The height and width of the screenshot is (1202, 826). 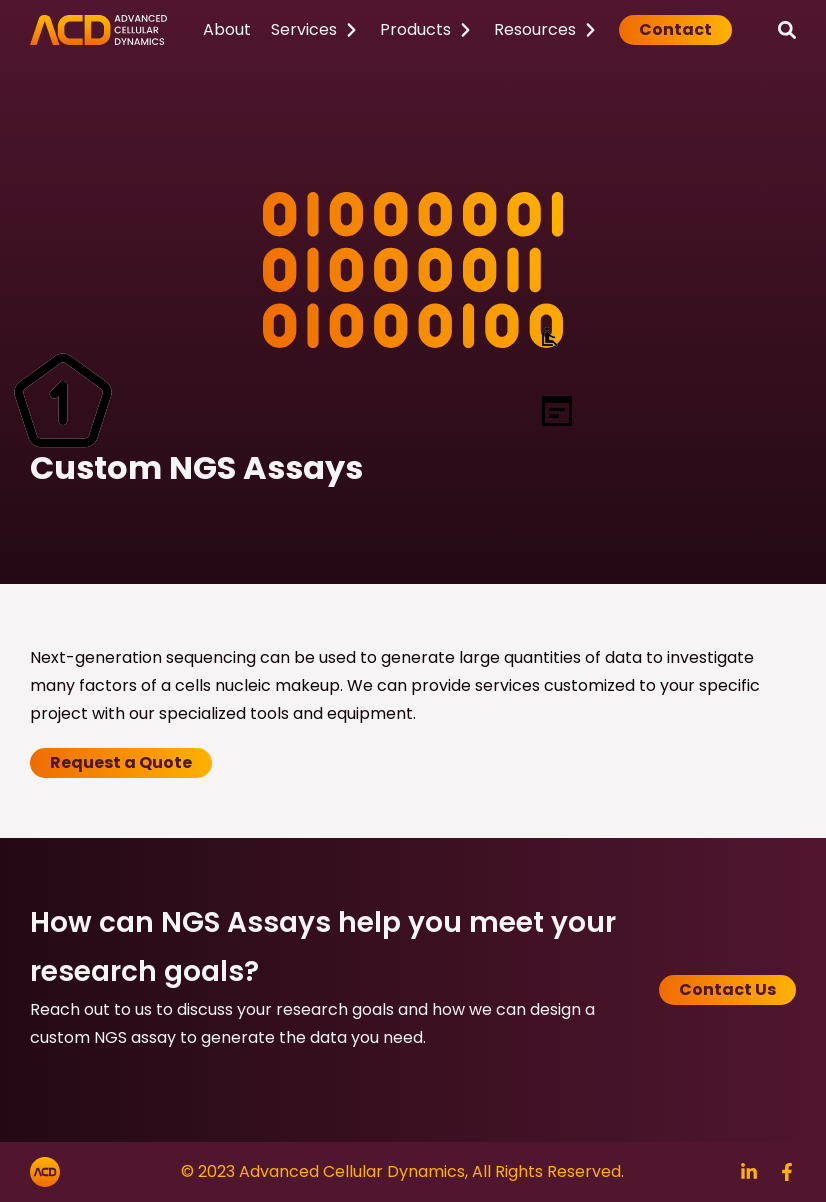 I want to click on open rich text editor, so click(x=557, y=411).